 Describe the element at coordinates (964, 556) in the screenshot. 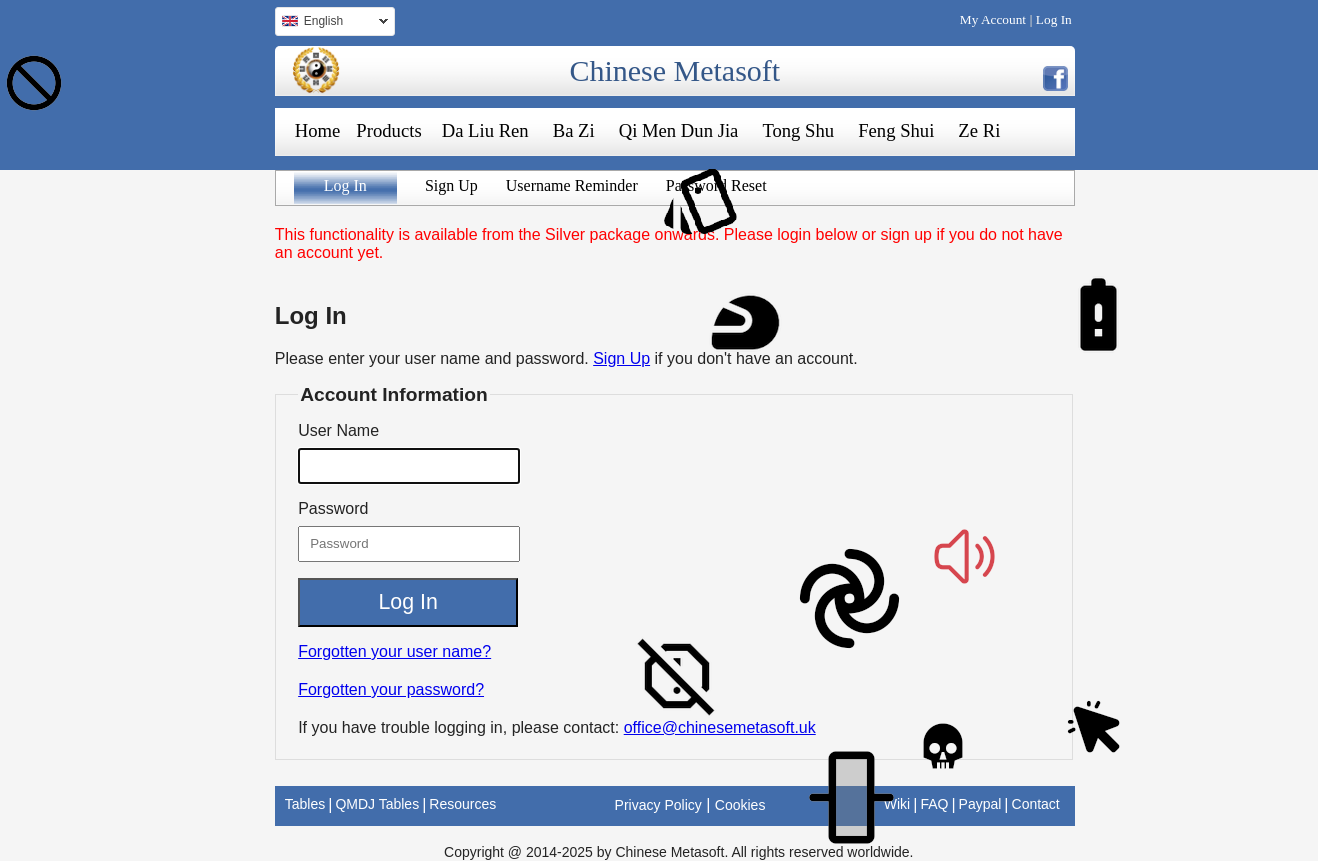

I see `adjust volume or sound settings` at that location.